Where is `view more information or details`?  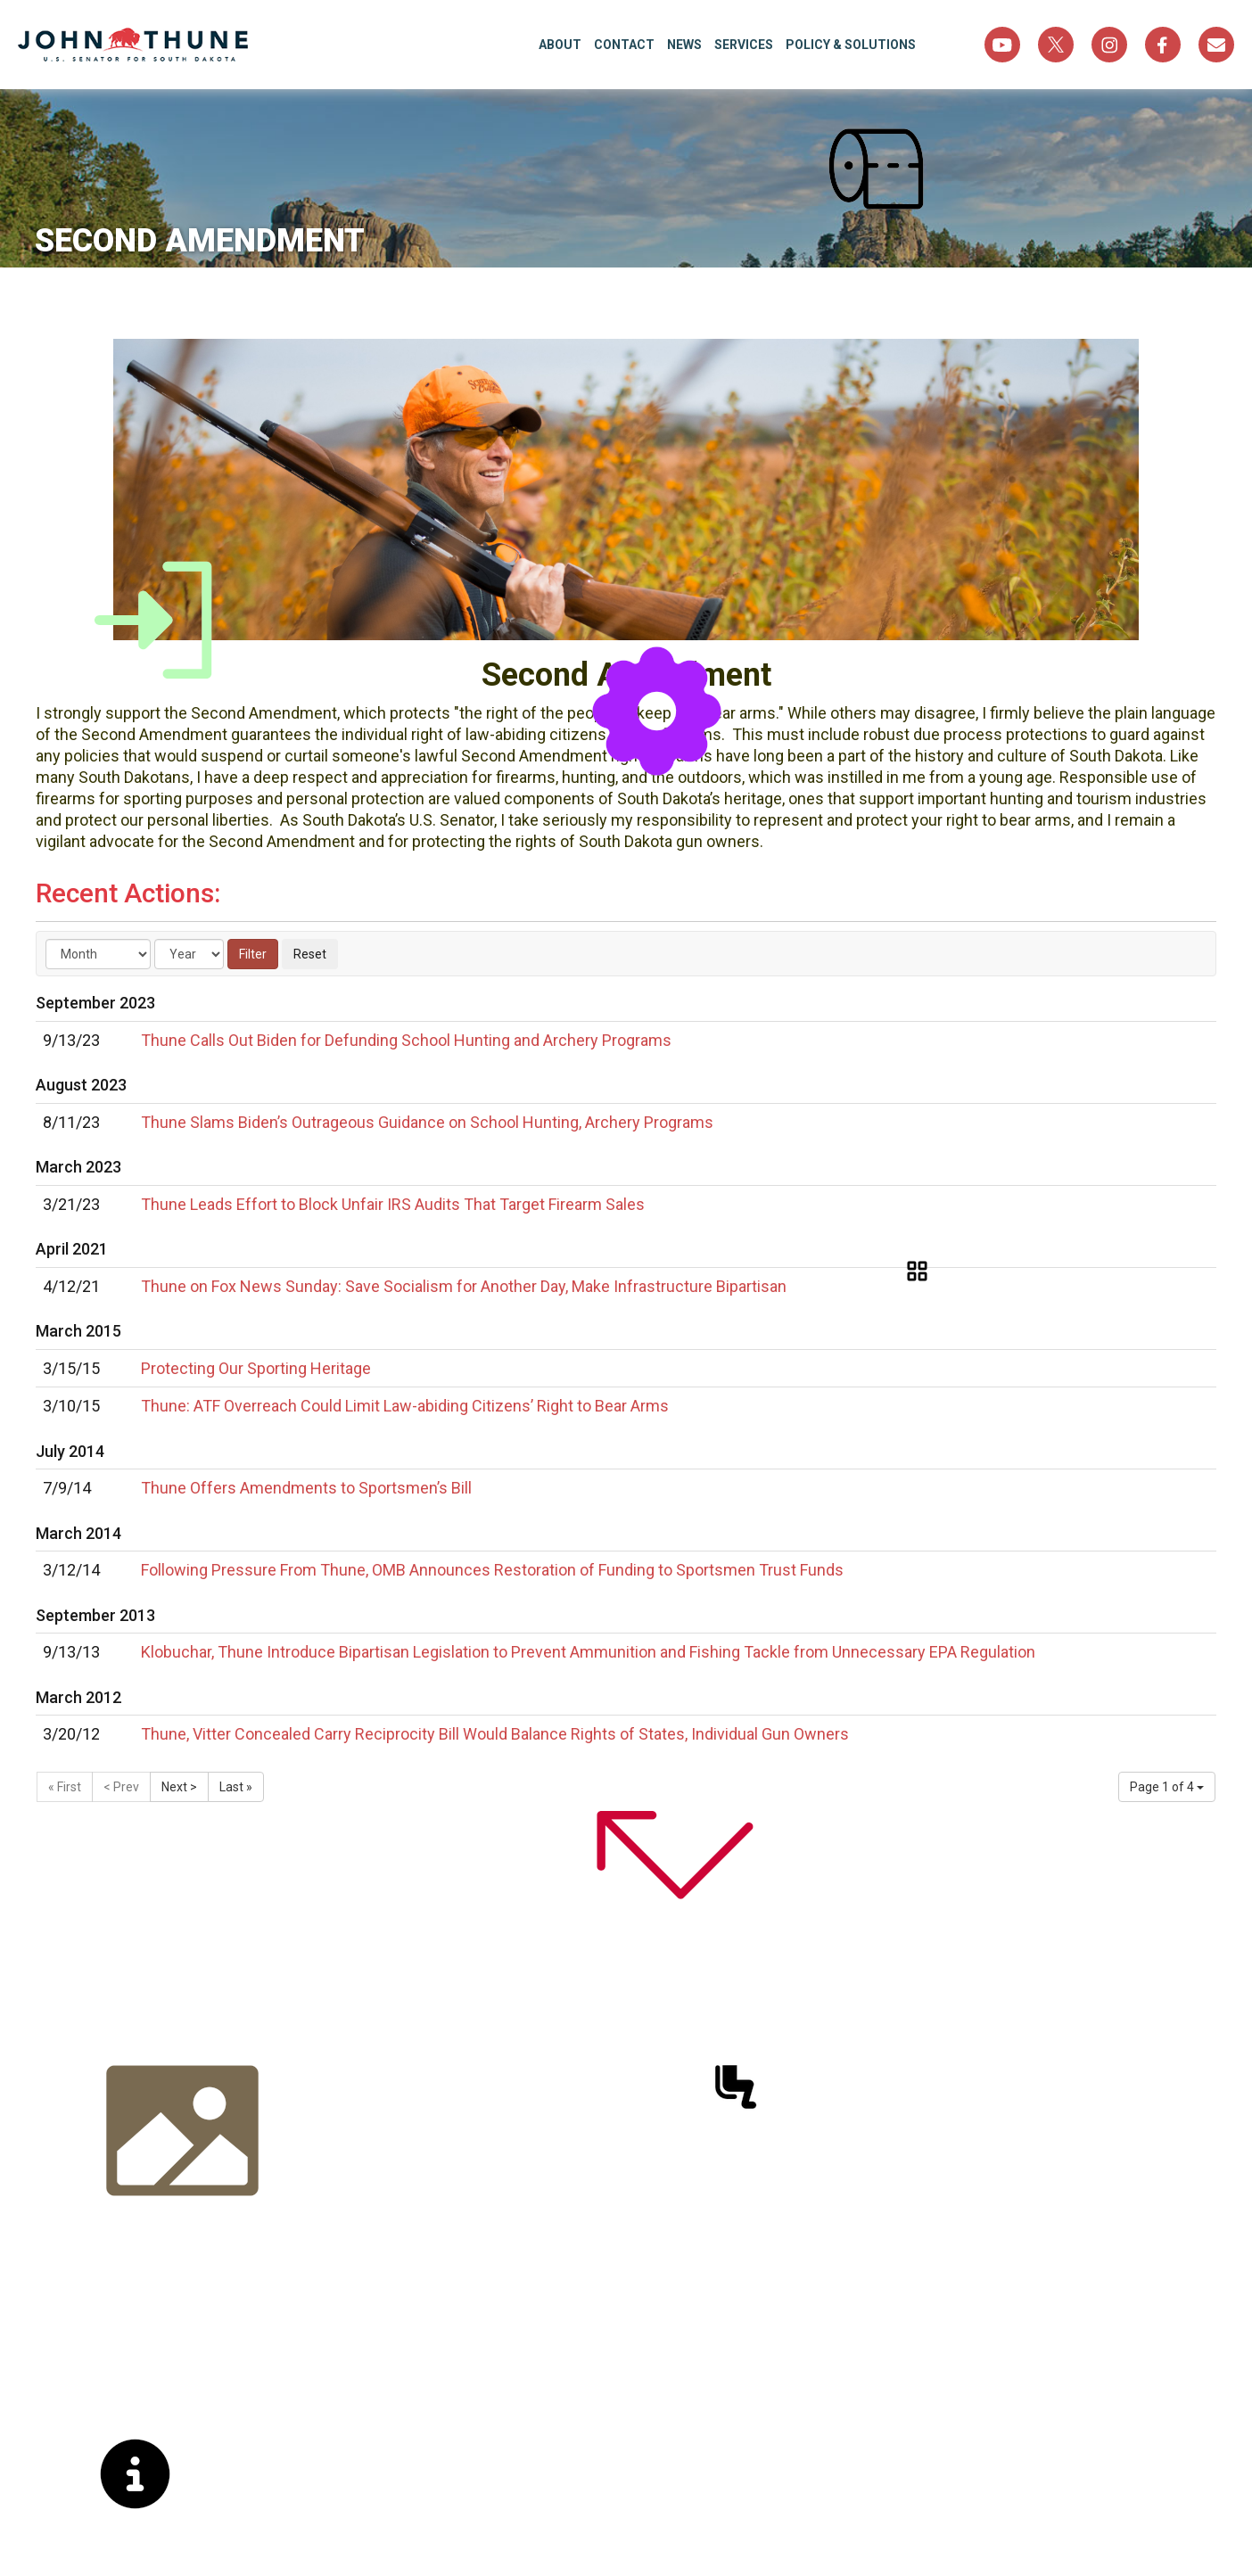 view more information or details is located at coordinates (135, 2473).